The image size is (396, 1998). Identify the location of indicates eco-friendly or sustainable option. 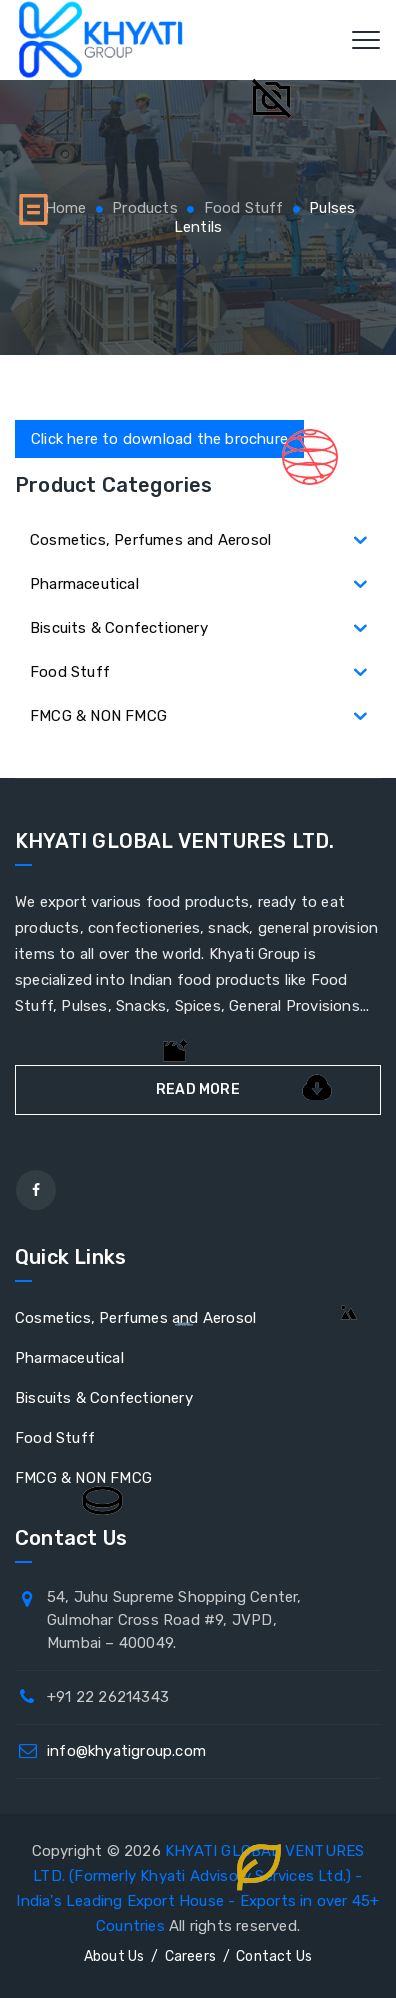
(259, 1866).